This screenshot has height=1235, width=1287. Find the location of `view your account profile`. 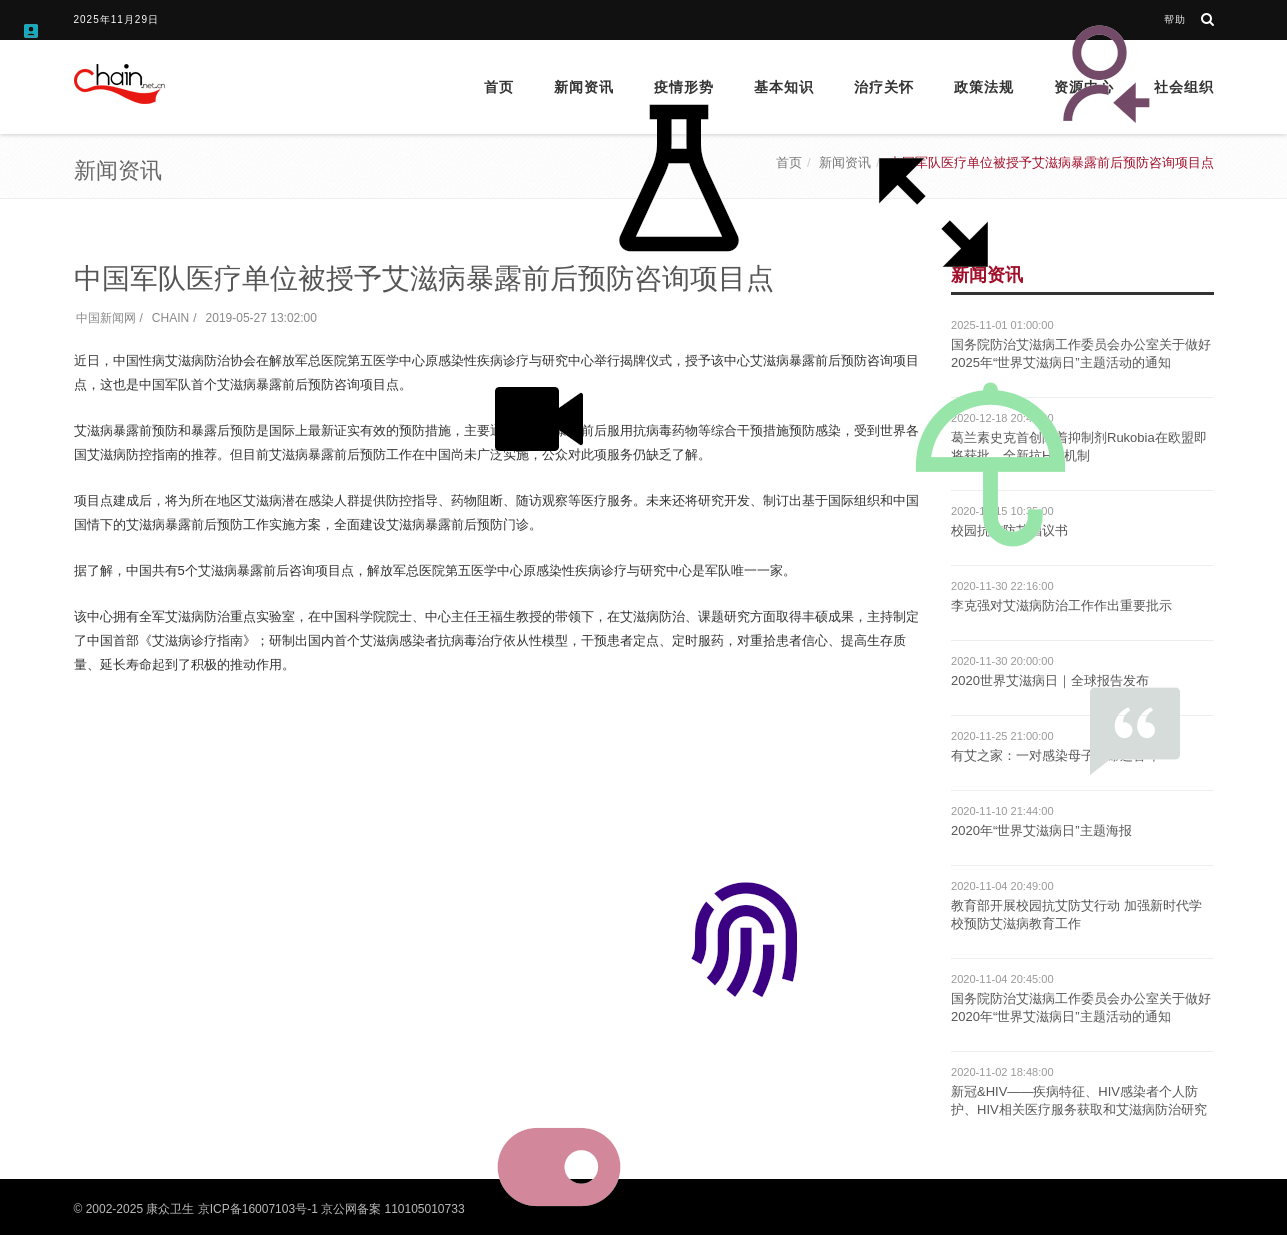

view your account profile is located at coordinates (31, 31).